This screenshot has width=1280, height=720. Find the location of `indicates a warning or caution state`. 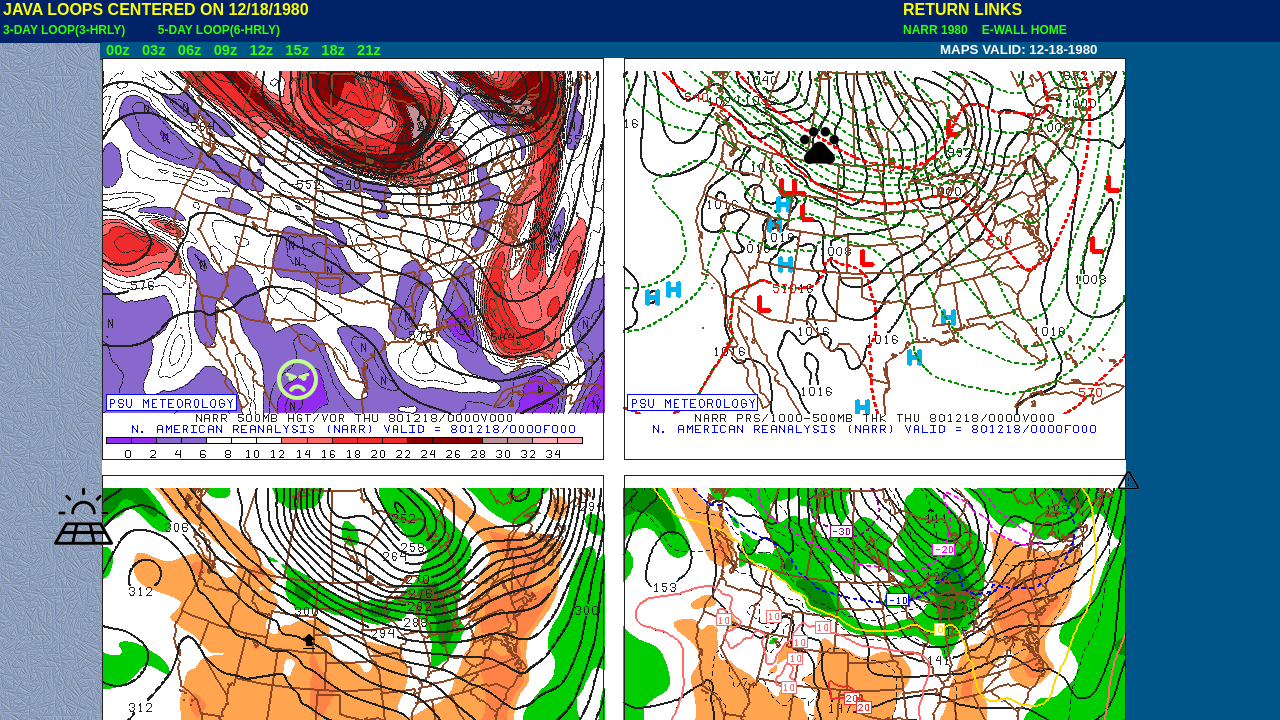

indicates a warning or caution state is located at coordinates (1128, 479).